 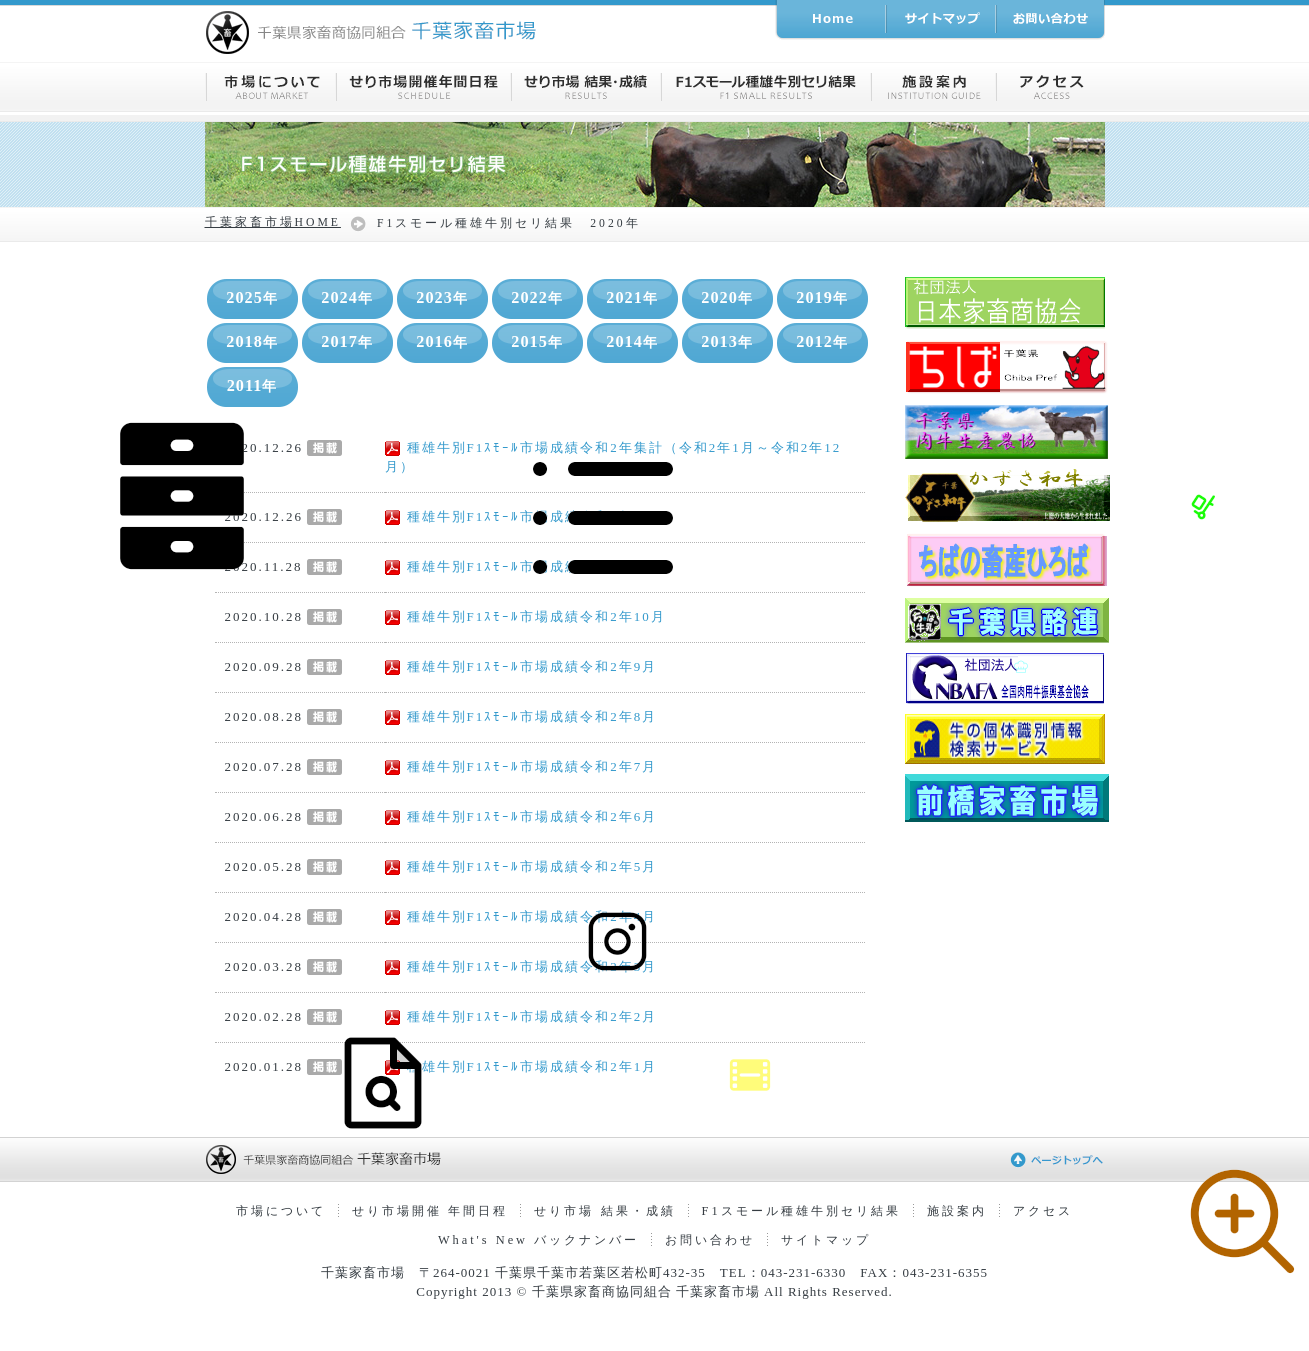 I want to click on view your shopping cart, so click(x=1203, y=506).